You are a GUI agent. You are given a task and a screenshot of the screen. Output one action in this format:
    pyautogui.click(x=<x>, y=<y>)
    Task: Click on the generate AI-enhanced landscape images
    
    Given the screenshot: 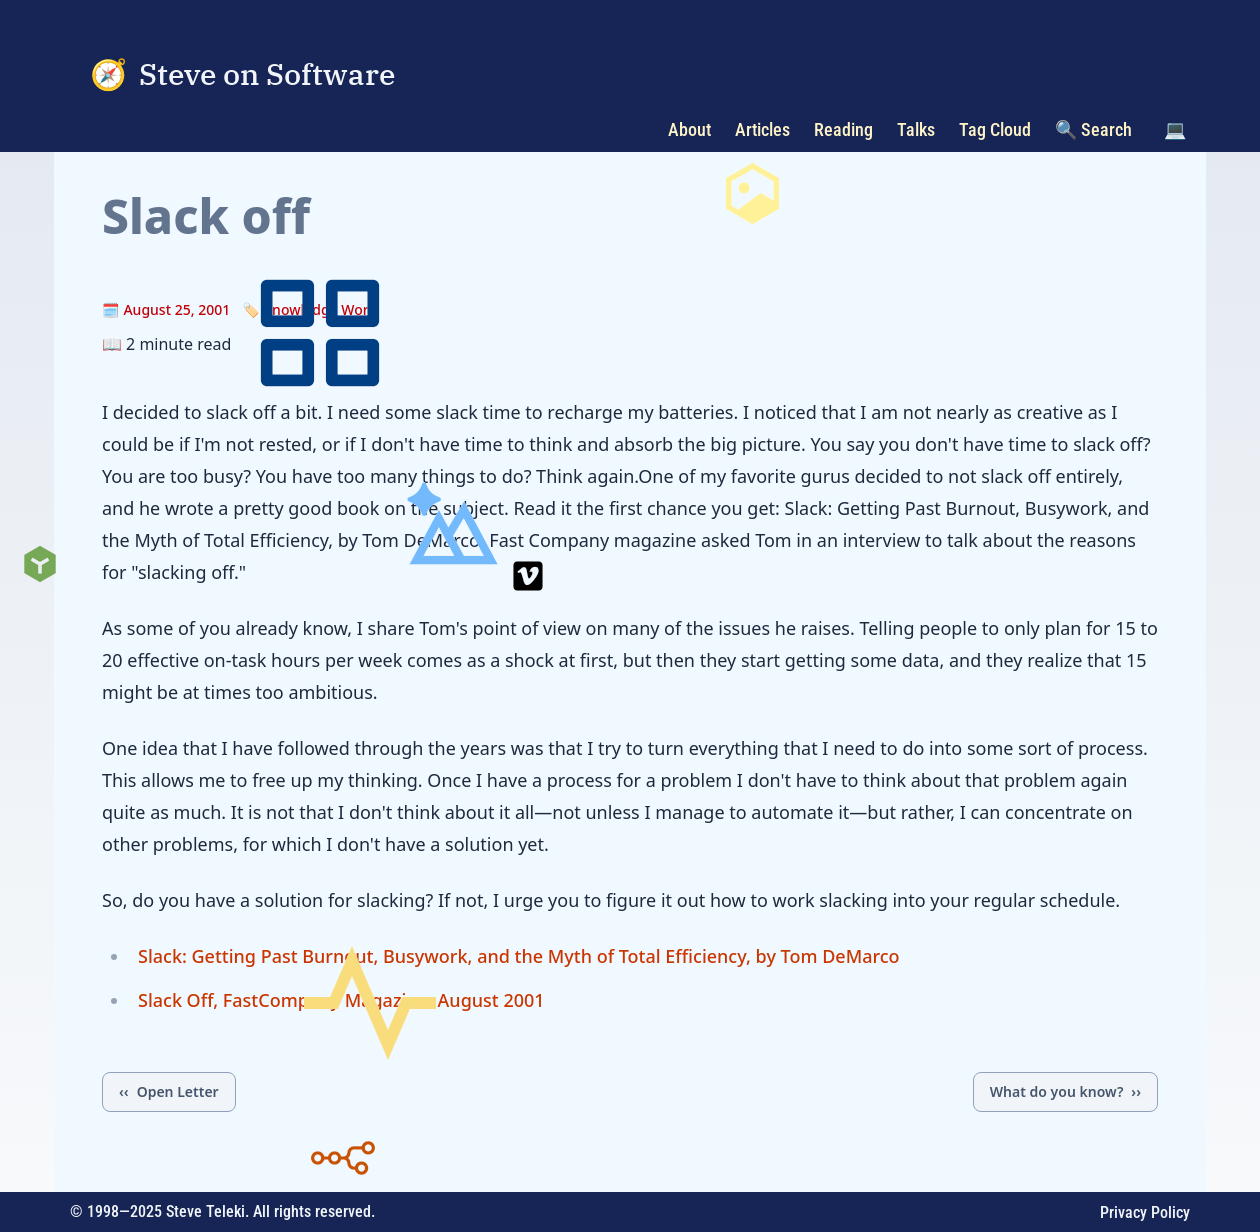 What is the action you would take?
    pyautogui.click(x=451, y=526)
    